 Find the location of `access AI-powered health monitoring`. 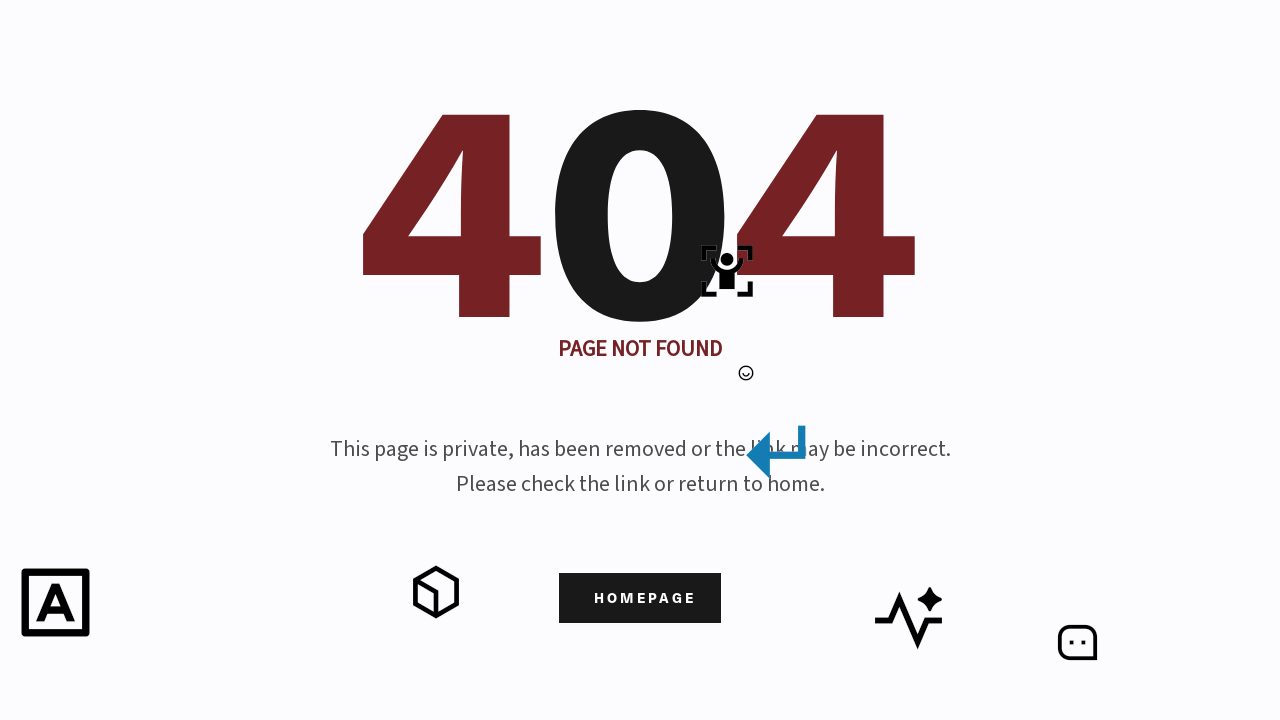

access AI-powered health monitoring is located at coordinates (908, 620).